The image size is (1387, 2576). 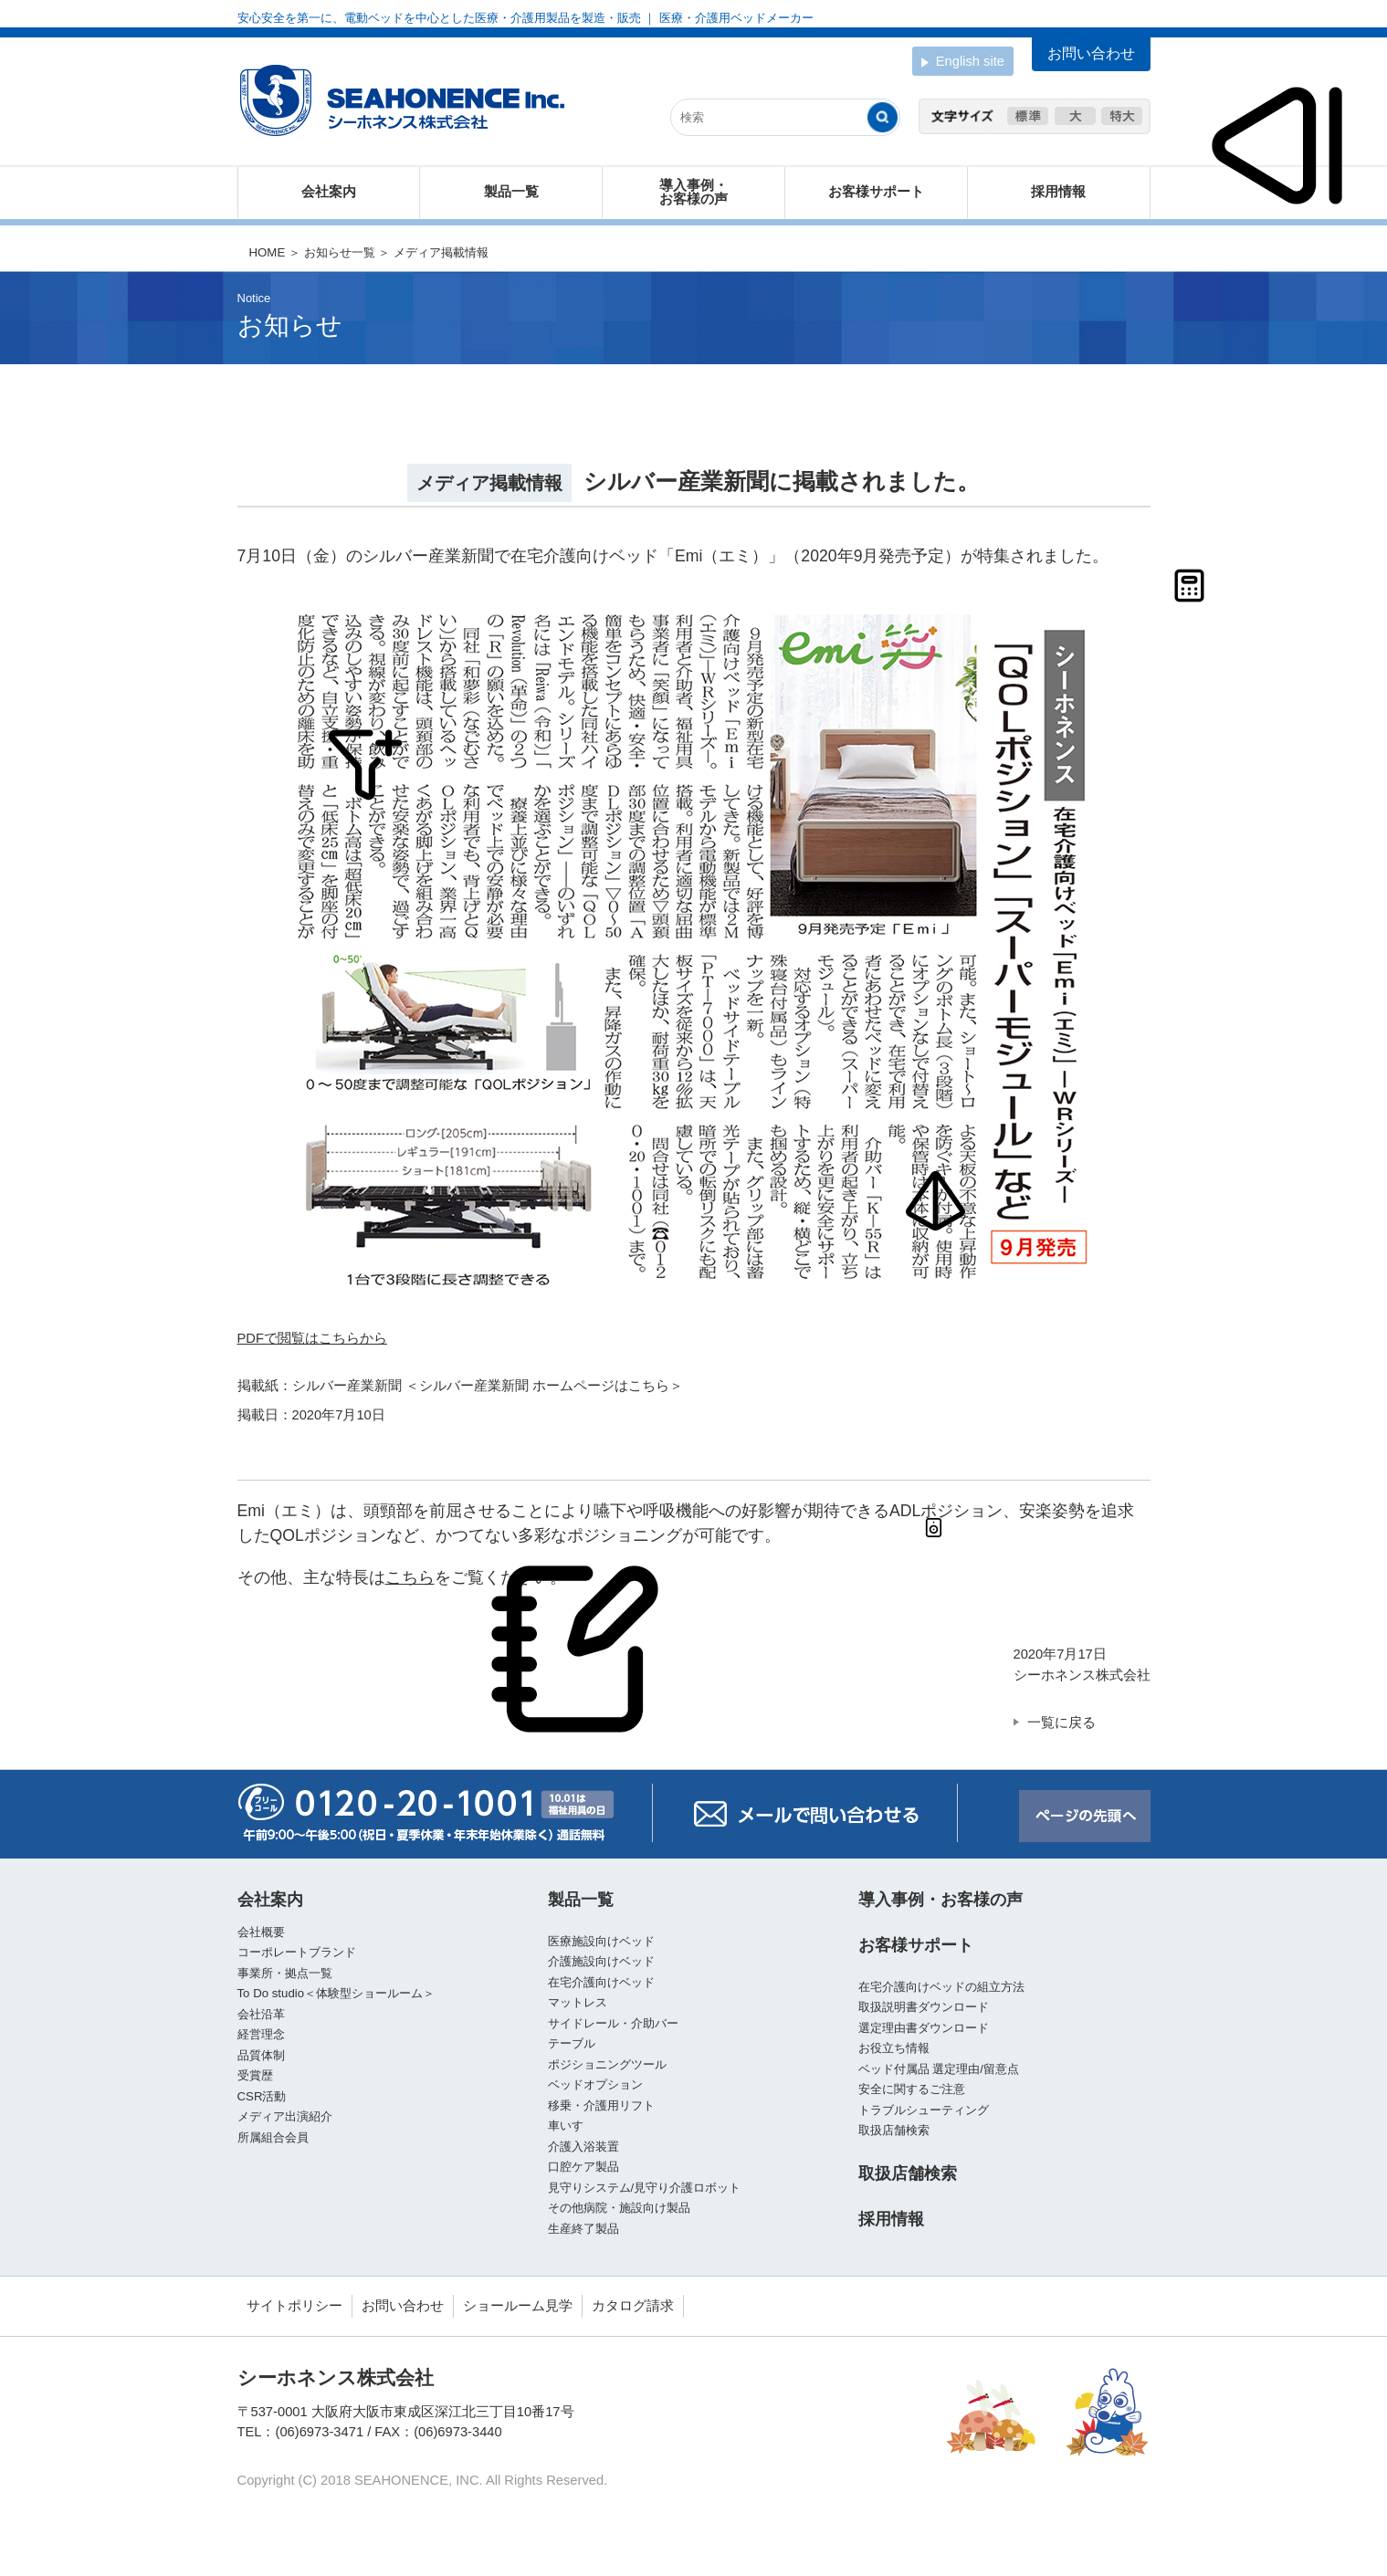 I want to click on adjust audio output settings, so click(x=933, y=1527).